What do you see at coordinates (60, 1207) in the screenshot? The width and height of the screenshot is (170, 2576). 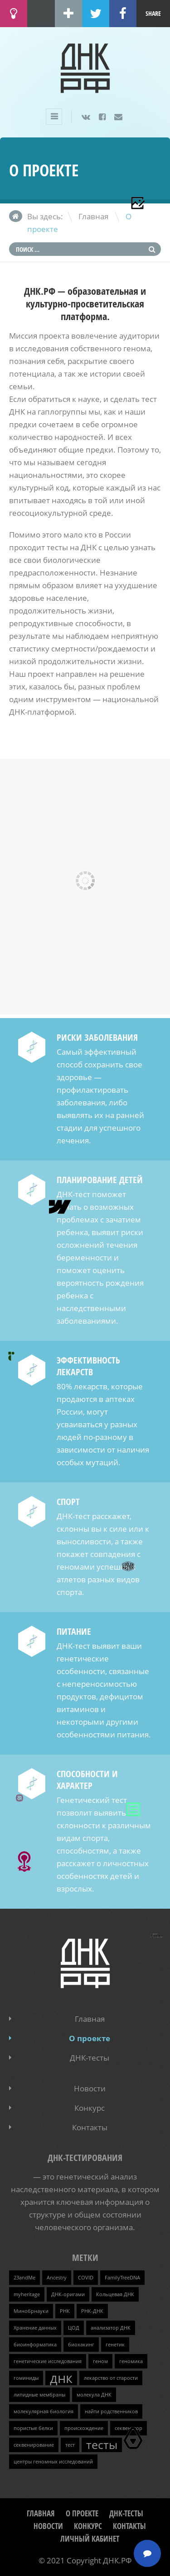 I see `open Webflow website or application` at bounding box center [60, 1207].